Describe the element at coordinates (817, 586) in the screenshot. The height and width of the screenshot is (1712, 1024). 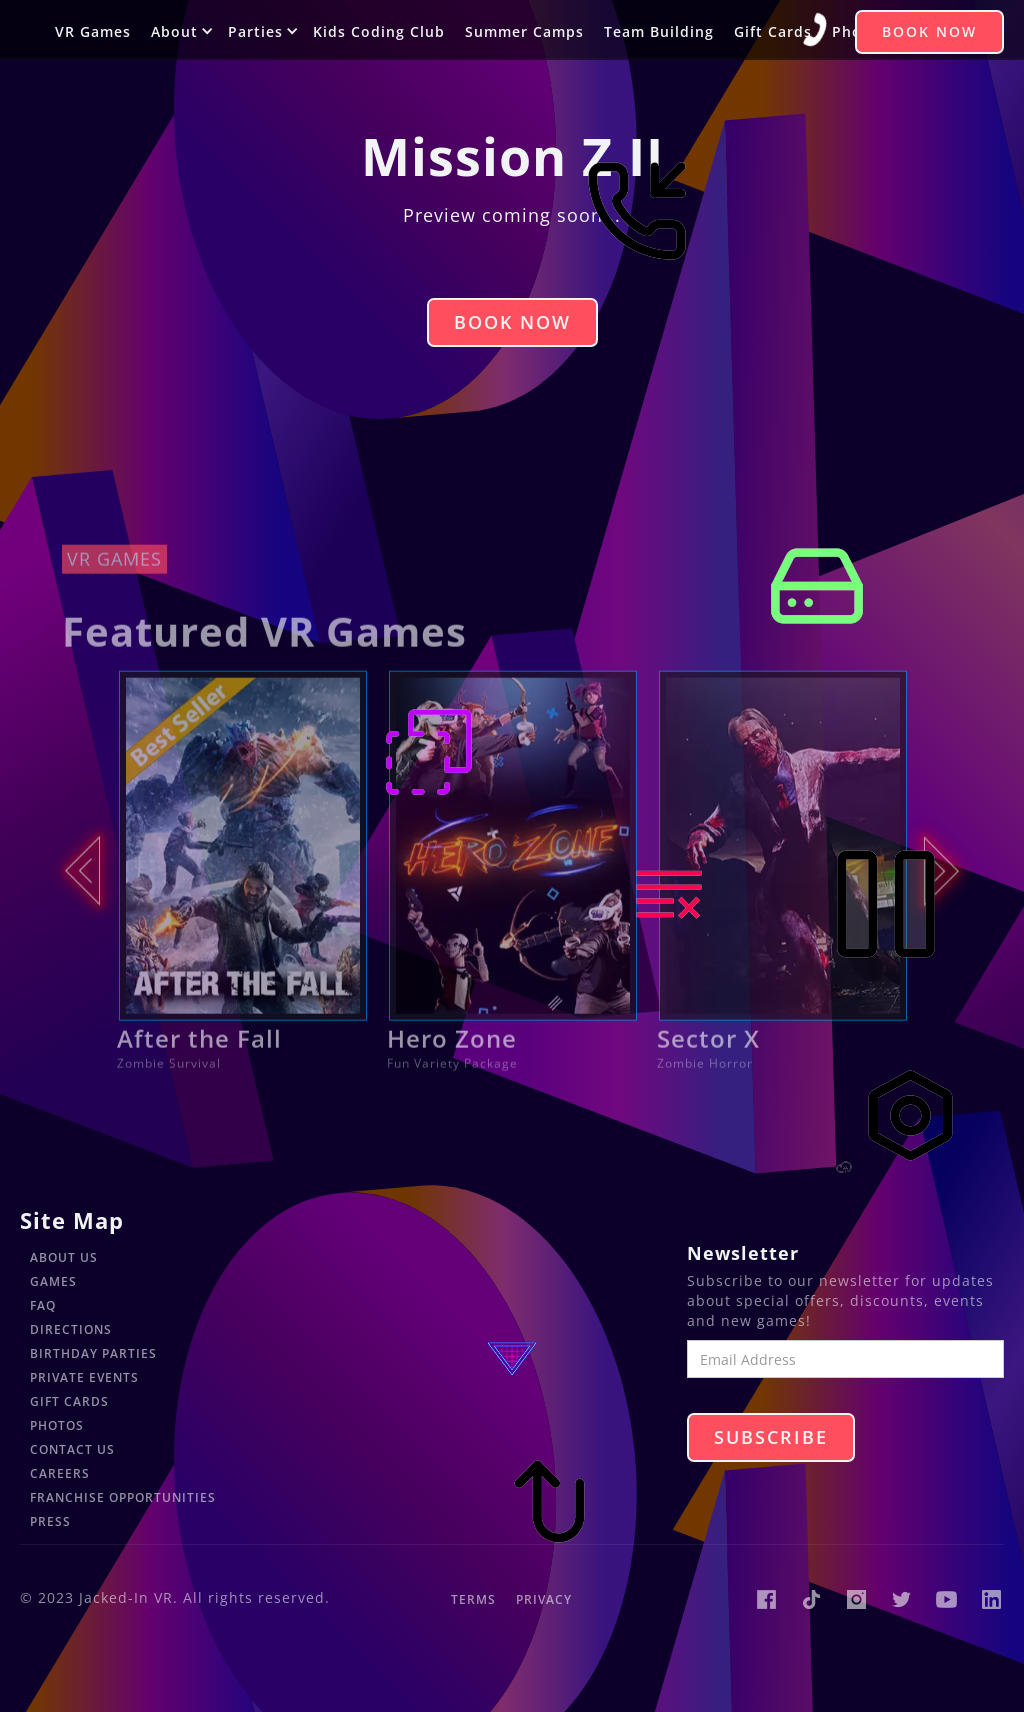
I see `access local storage or hard drive` at that location.